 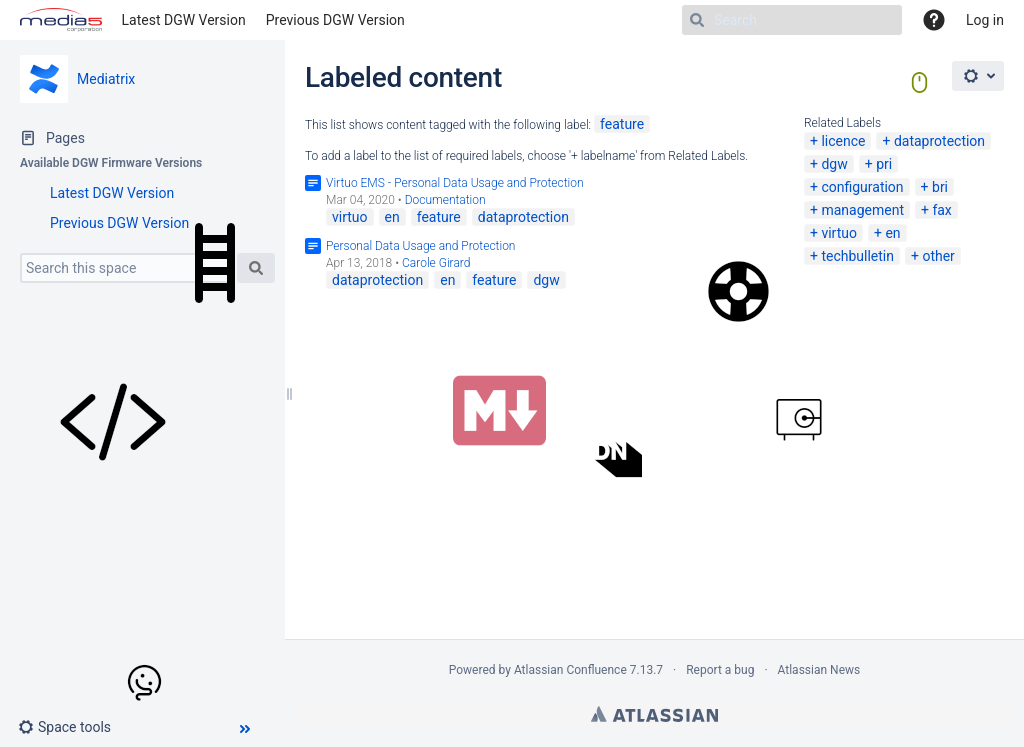 What do you see at coordinates (113, 422) in the screenshot?
I see `view or edit source code` at bounding box center [113, 422].